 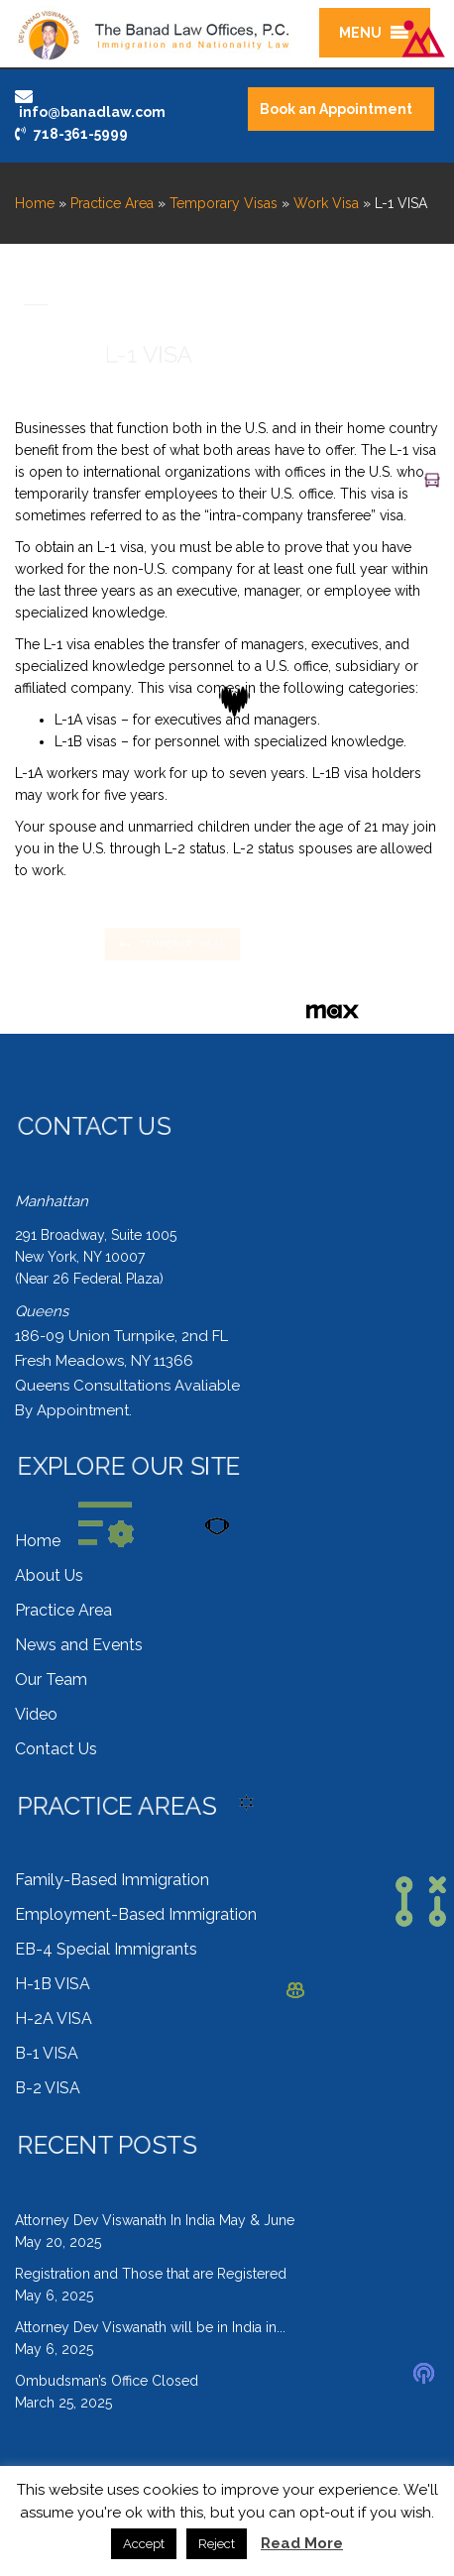 What do you see at coordinates (234, 701) in the screenshot?
I see `open deezer music streaming app` at bounding box center [234, 701].